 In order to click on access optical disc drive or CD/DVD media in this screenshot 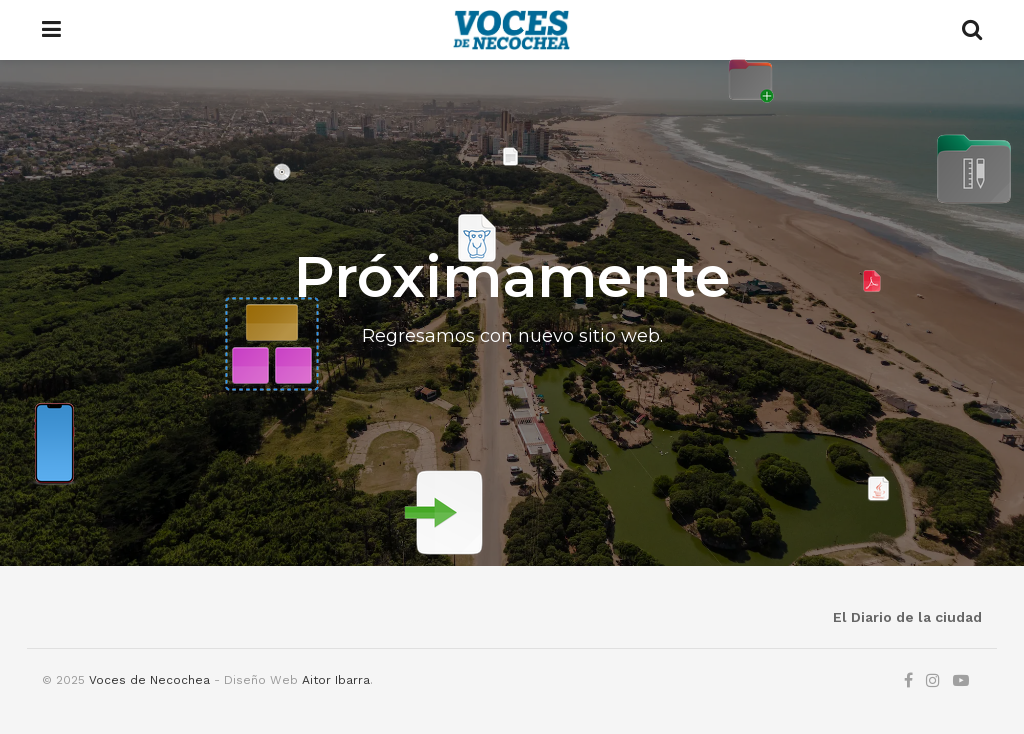, I will do `click(282, 172)`.